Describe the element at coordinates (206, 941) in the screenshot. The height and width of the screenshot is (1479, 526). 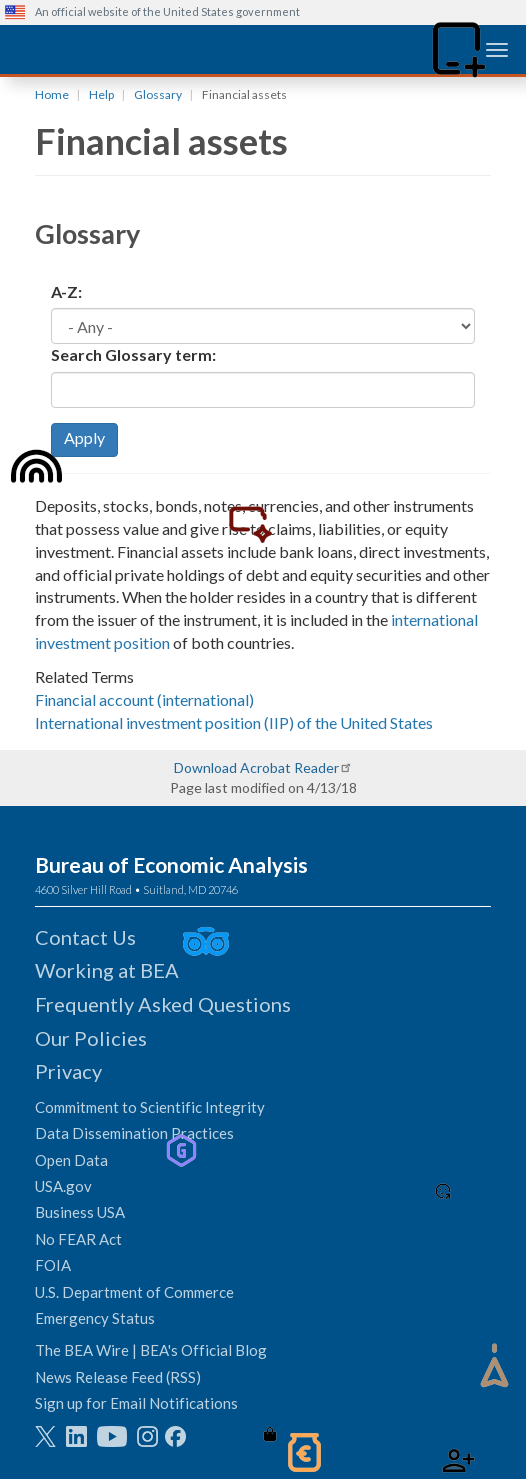
I see `view tripadvisor reviews and ratings` at that location.